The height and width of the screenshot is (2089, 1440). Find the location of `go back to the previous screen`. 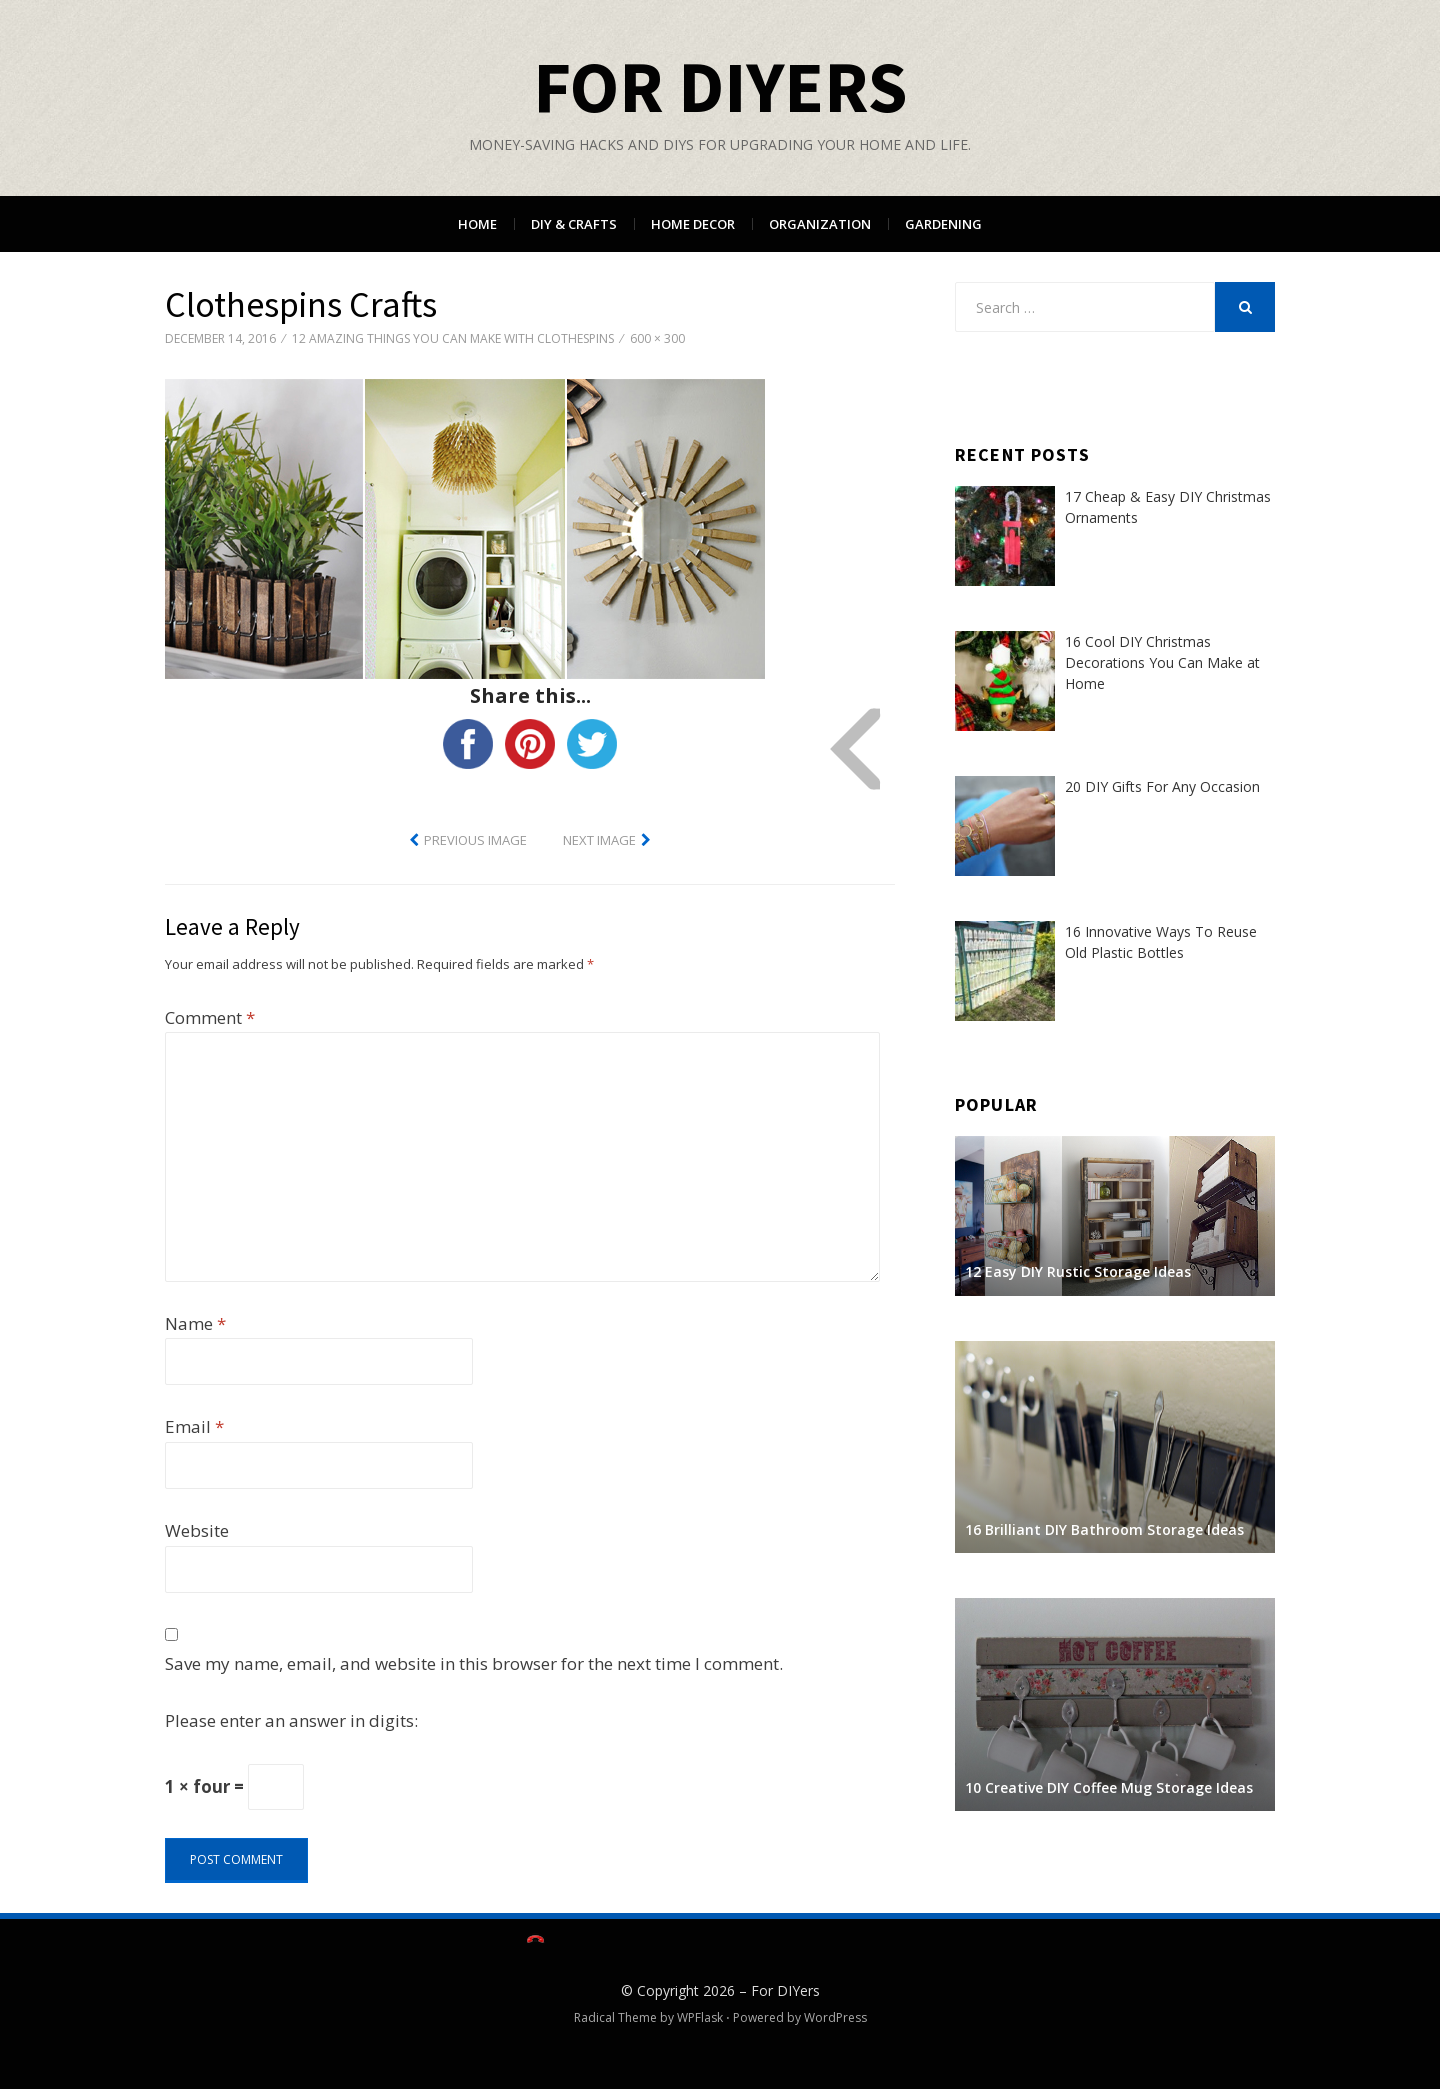

go back to the previous screen is located at coordinates (853, 749).